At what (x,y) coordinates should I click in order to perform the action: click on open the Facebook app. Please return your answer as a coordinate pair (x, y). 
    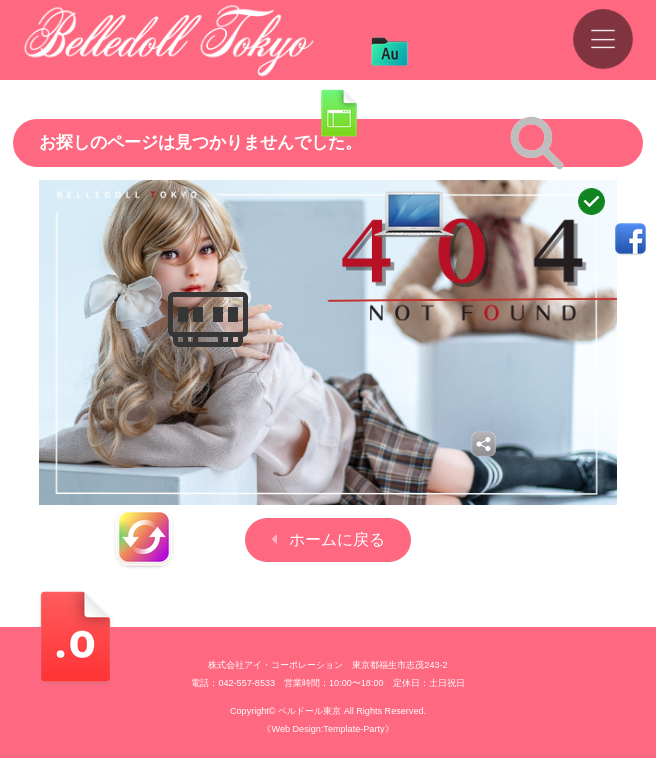
    Looking at the image, I should click on (630, 238).